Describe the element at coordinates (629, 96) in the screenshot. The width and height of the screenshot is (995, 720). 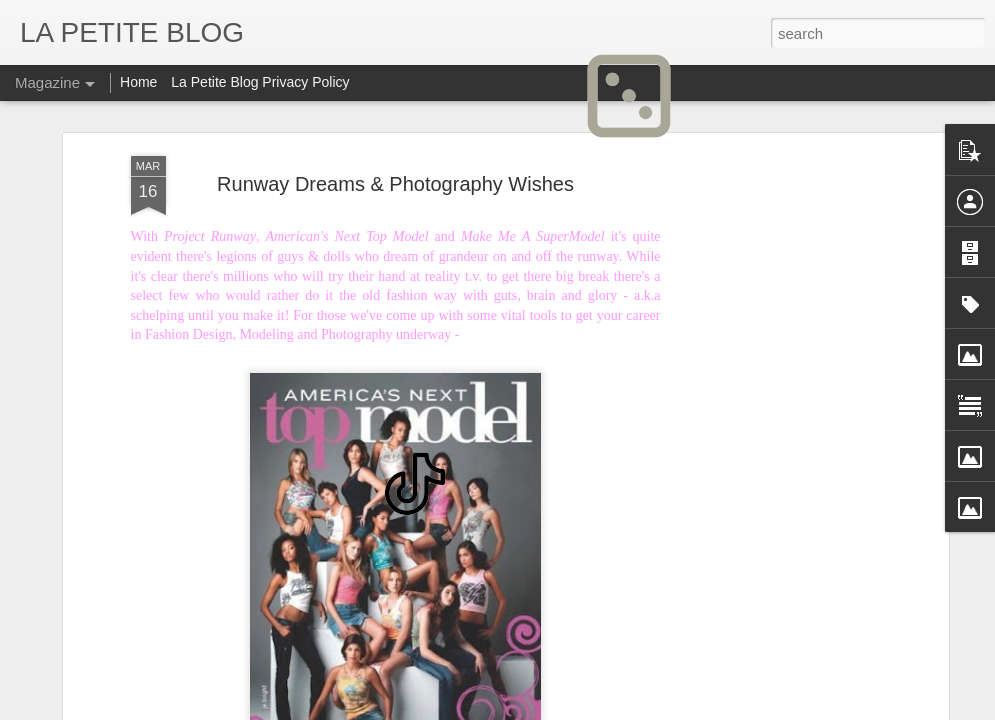
I see `randomize or shuffle content` at that location.